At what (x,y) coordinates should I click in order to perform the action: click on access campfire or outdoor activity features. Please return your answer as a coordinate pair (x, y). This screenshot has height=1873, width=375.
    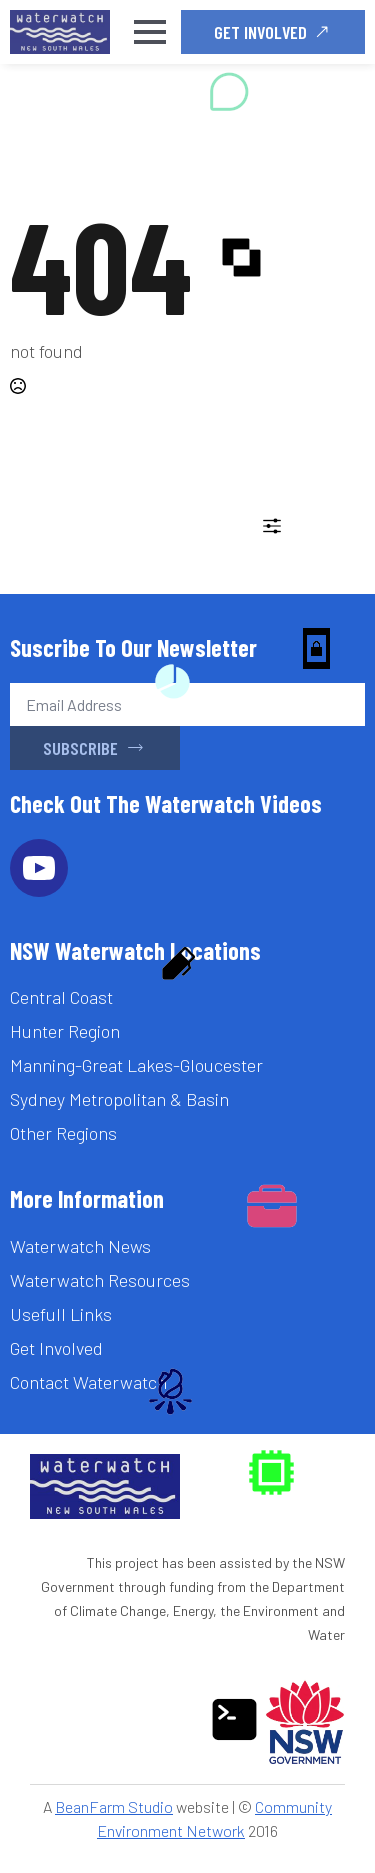
    Looking at the image, I should click on (170, 1391).